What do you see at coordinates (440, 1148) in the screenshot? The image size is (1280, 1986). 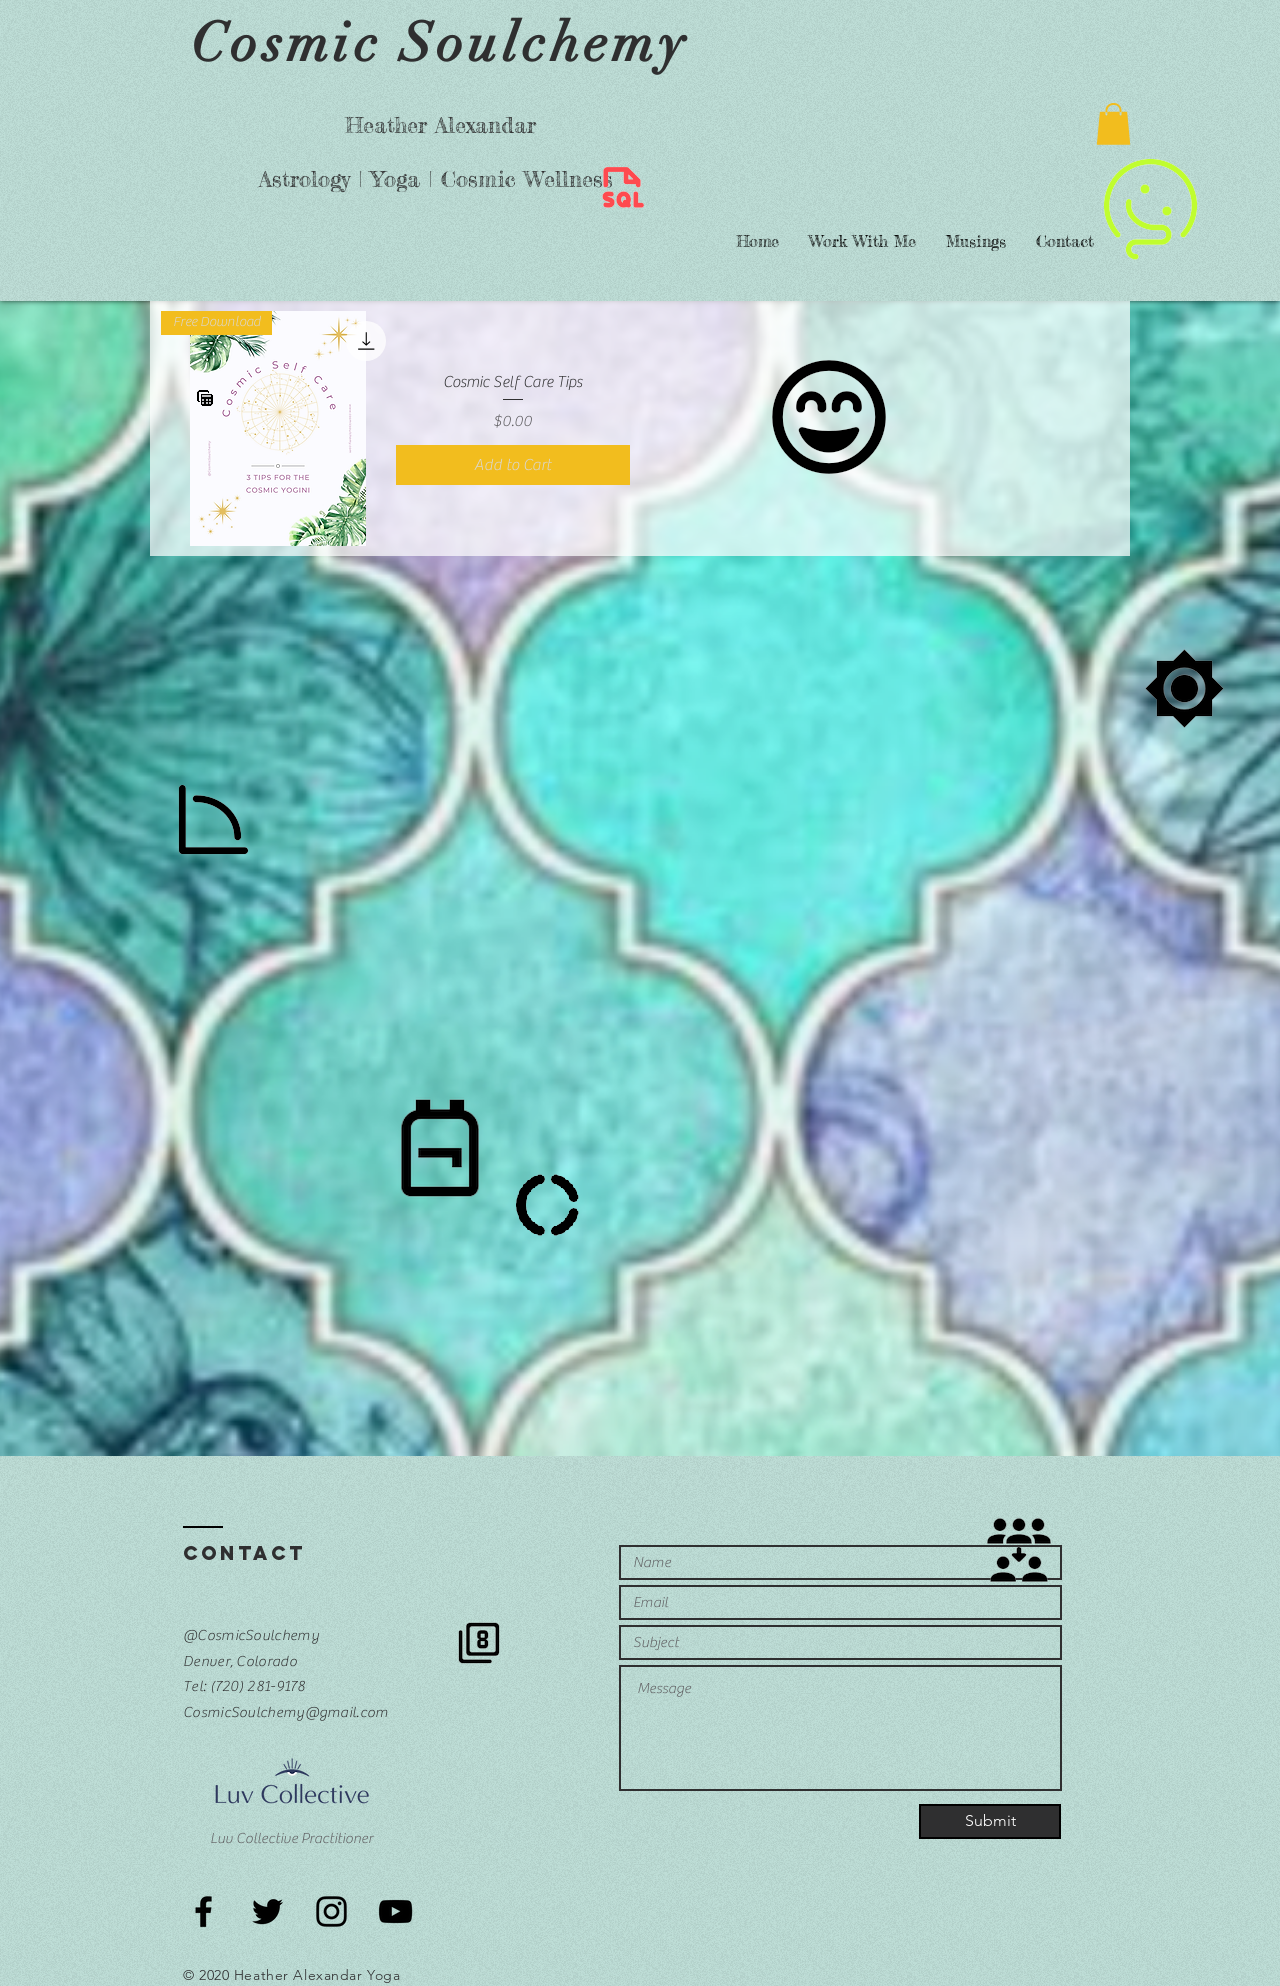 I see `access your backpack or inventory` at bounding box center [440, 1148].